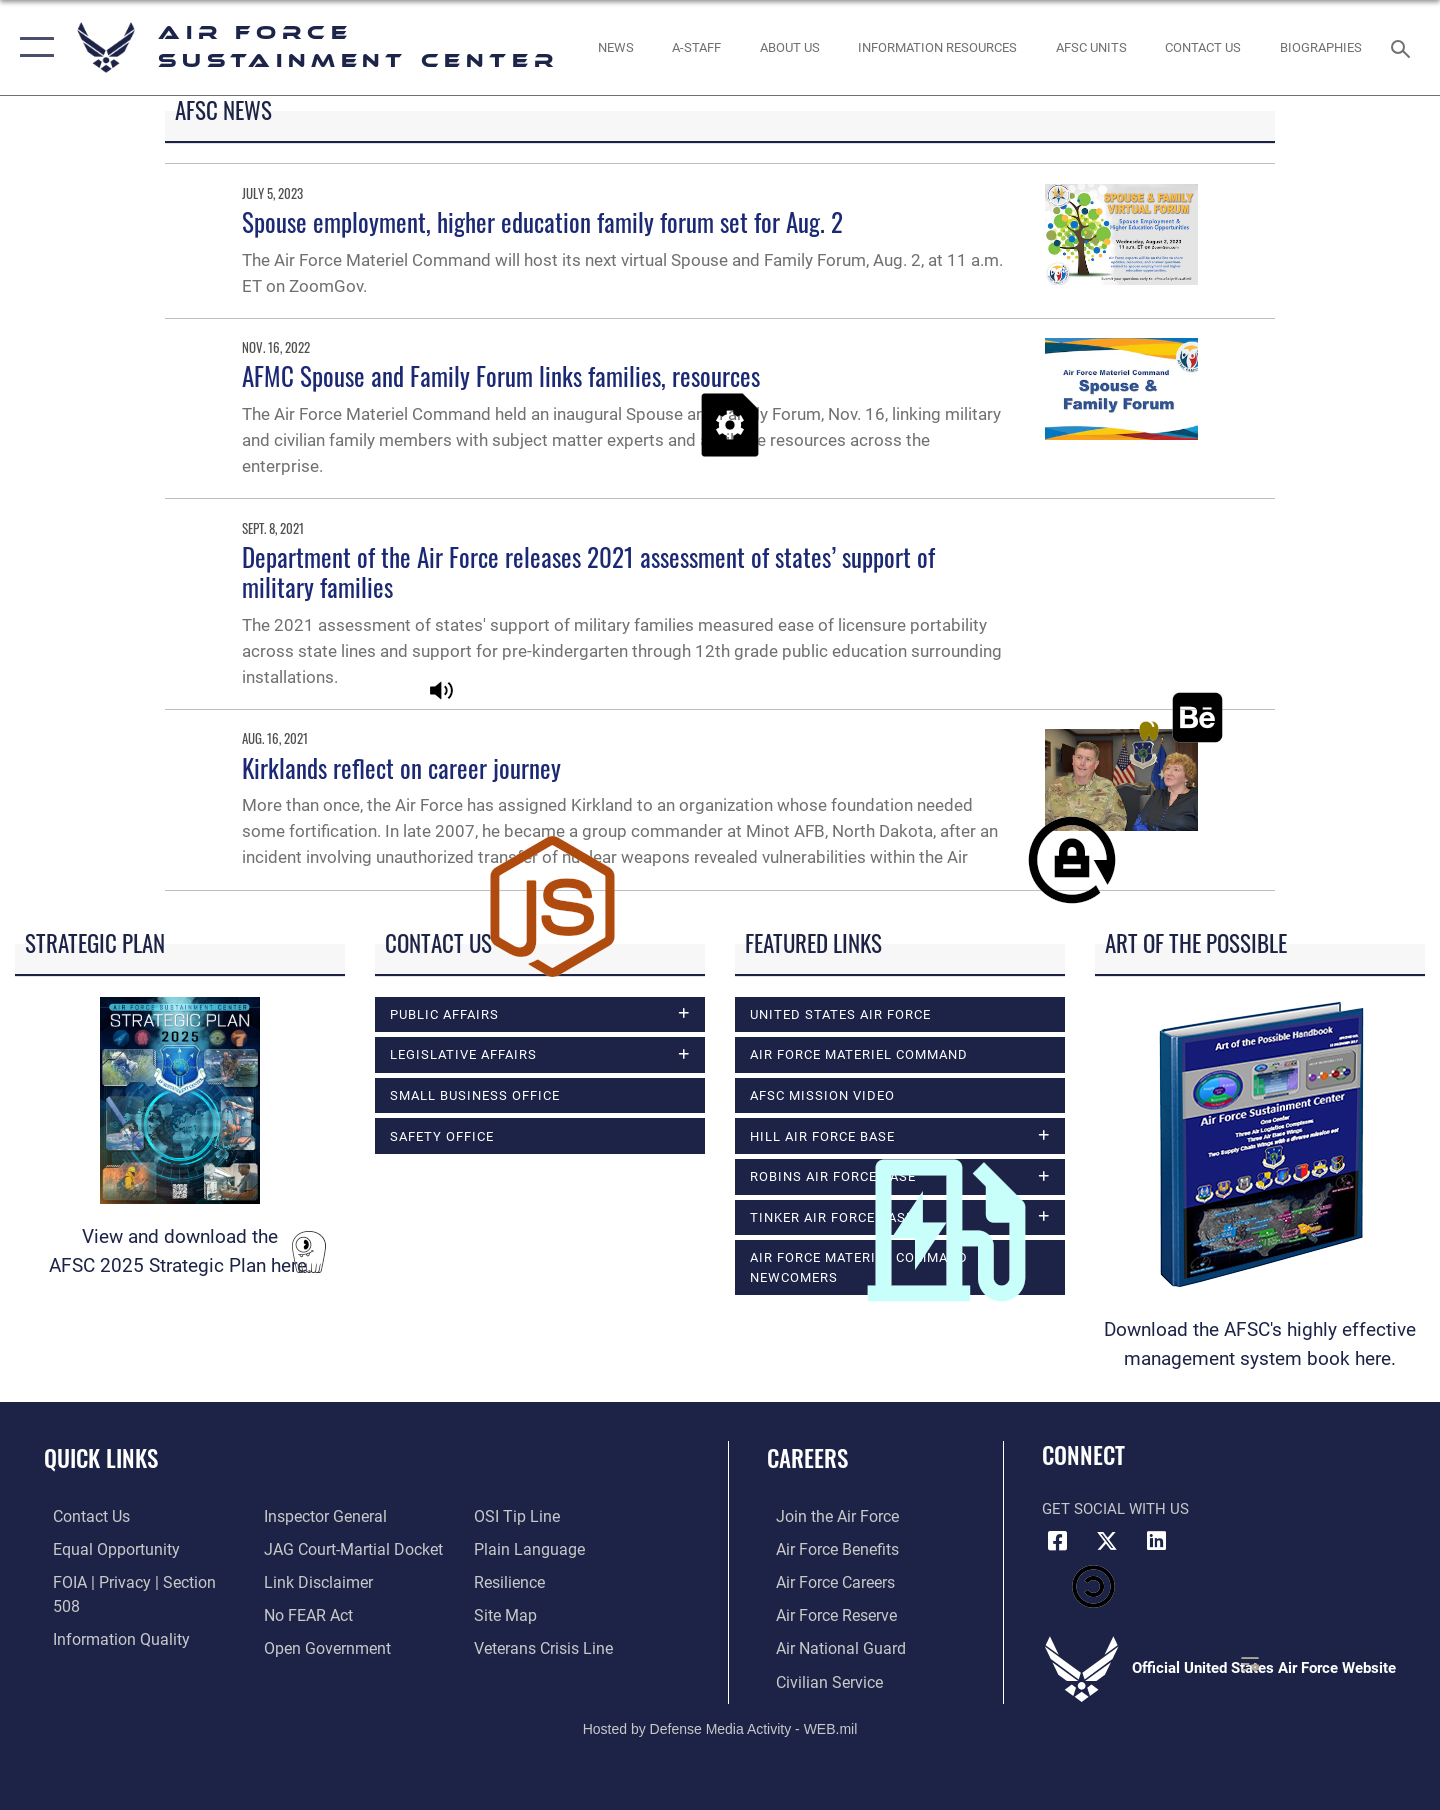  I want to click on find nearby electric vehicle charging stations, so click(946, 1230).